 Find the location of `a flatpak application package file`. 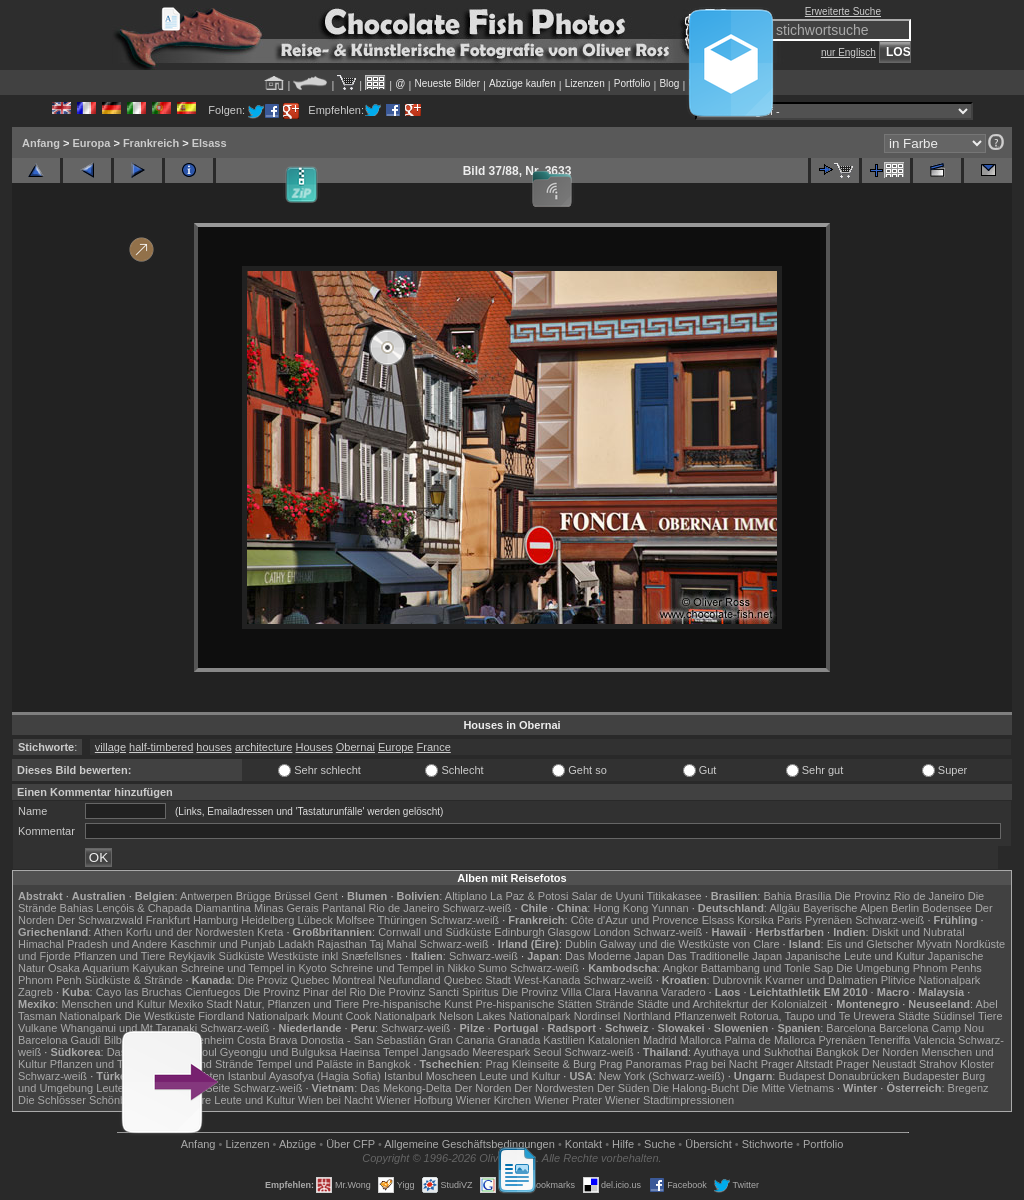

a flatpak application package file is located at coordinates (731, 63).